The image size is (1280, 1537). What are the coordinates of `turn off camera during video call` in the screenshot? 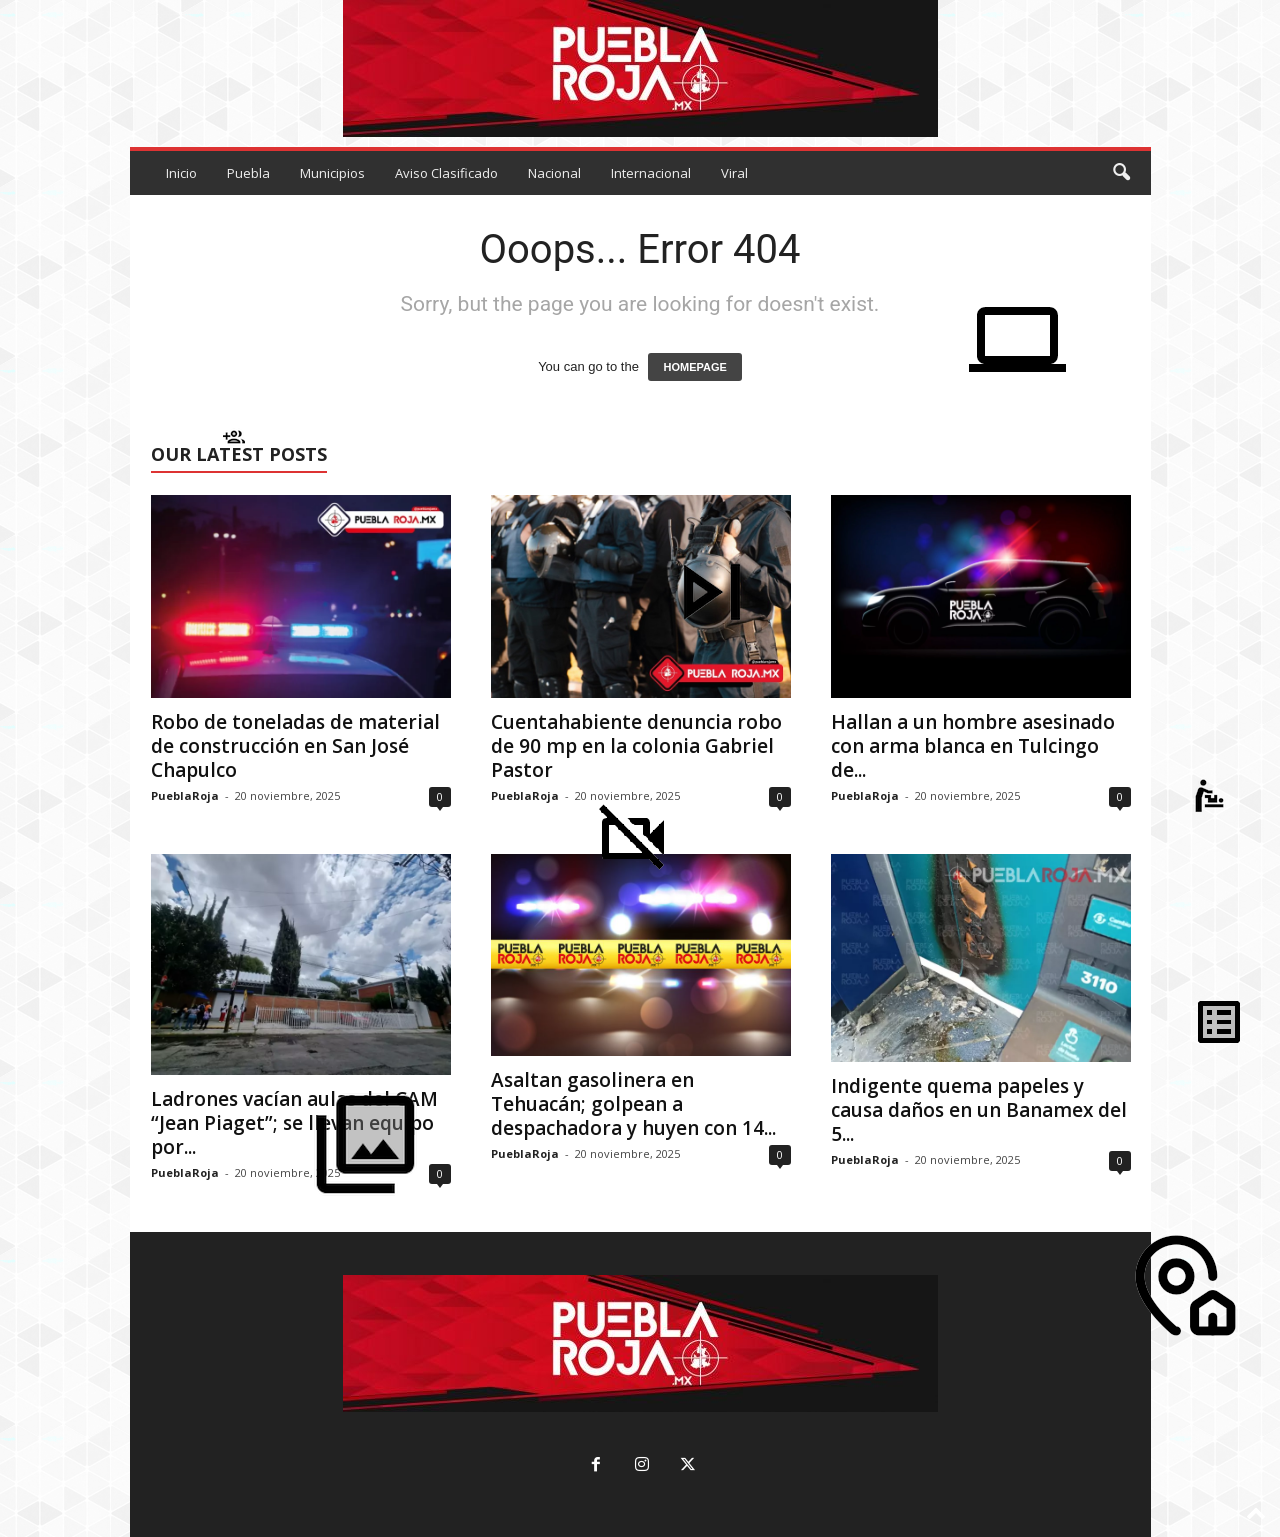 It's located at (633, 839).